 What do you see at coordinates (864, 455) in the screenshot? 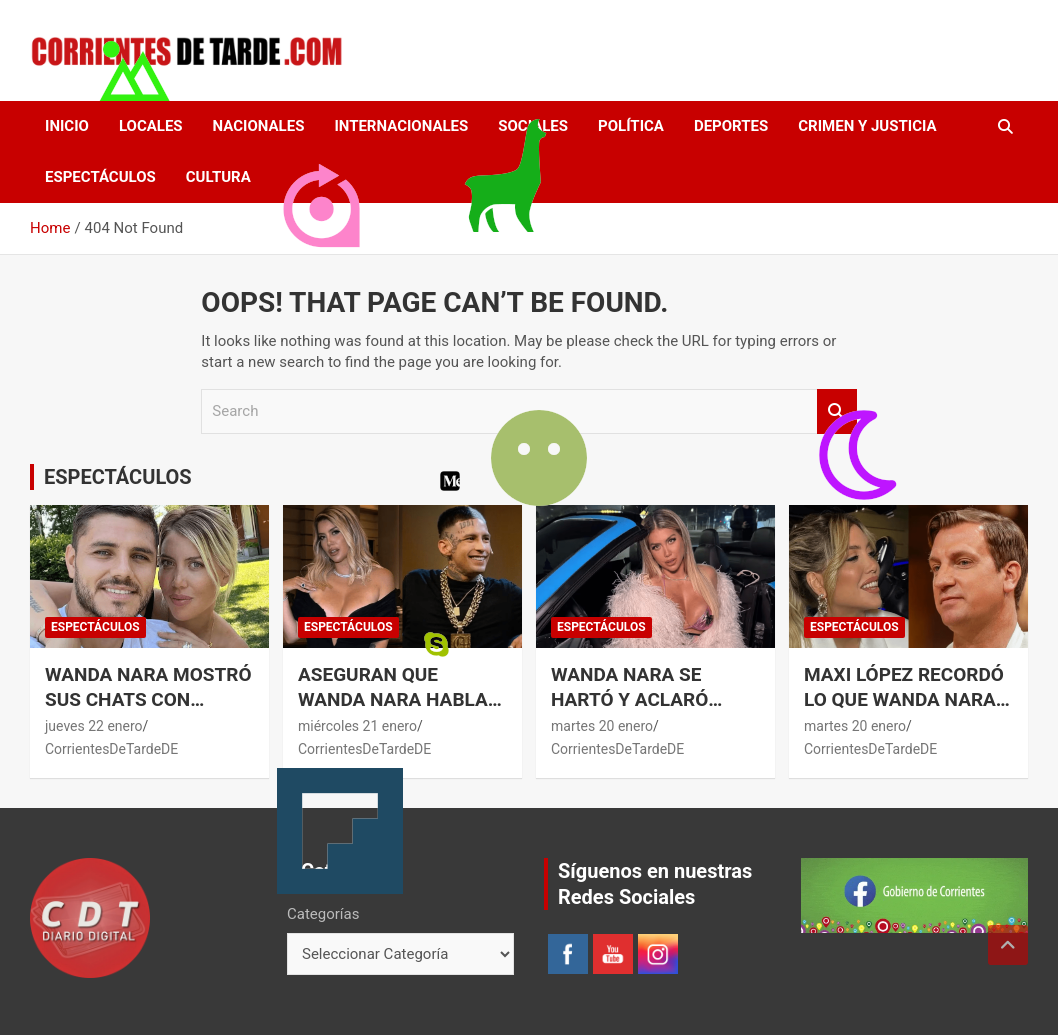
I see `toggle dark mode` at bounding box center [864, 455].